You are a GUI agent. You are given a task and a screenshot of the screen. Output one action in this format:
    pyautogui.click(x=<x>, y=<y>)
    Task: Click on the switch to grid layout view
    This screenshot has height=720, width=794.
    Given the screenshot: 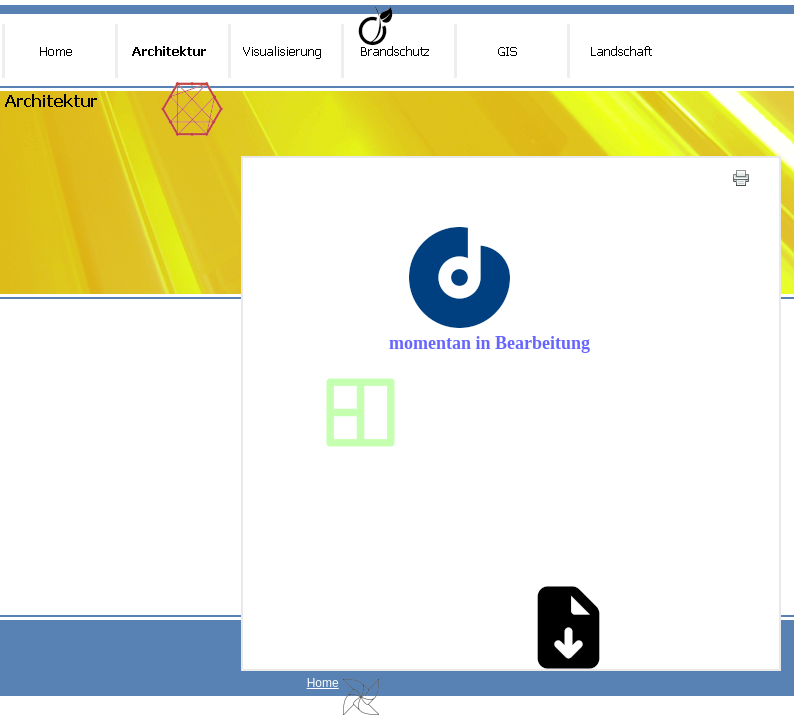 What is the action you would take?
    pyautogui.click(x=360, y=412)
    